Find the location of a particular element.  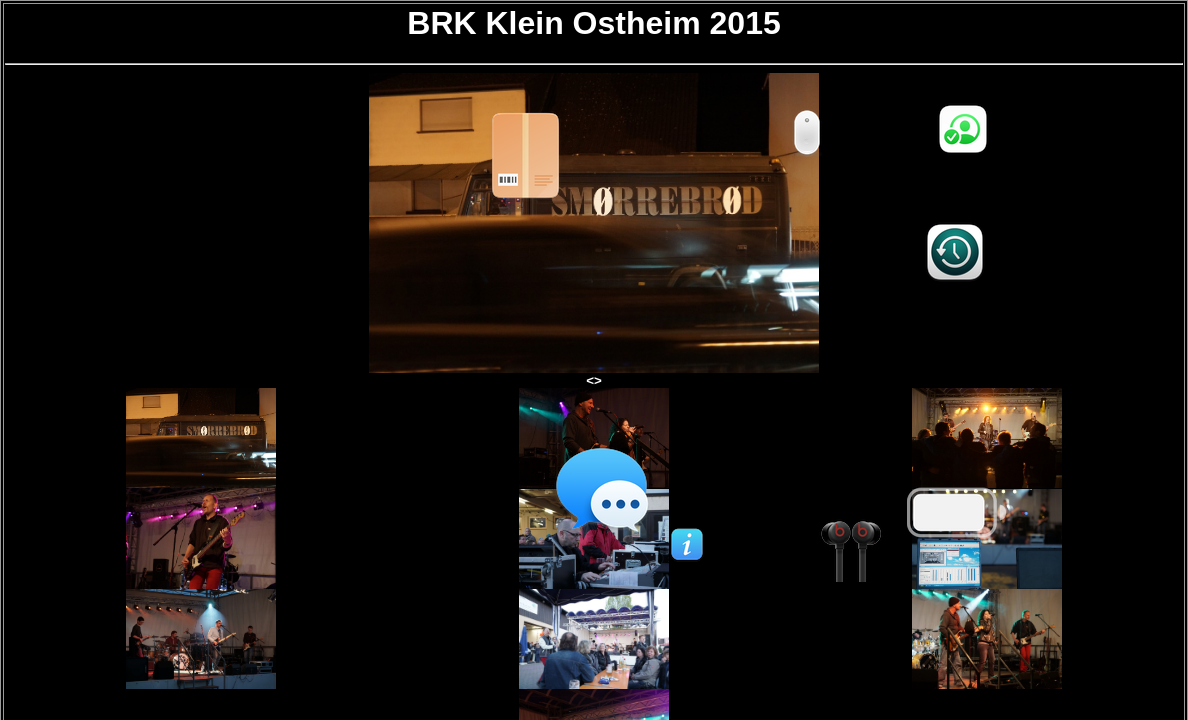

compressed or archived file type indicator is located at coordinates (525, 155).